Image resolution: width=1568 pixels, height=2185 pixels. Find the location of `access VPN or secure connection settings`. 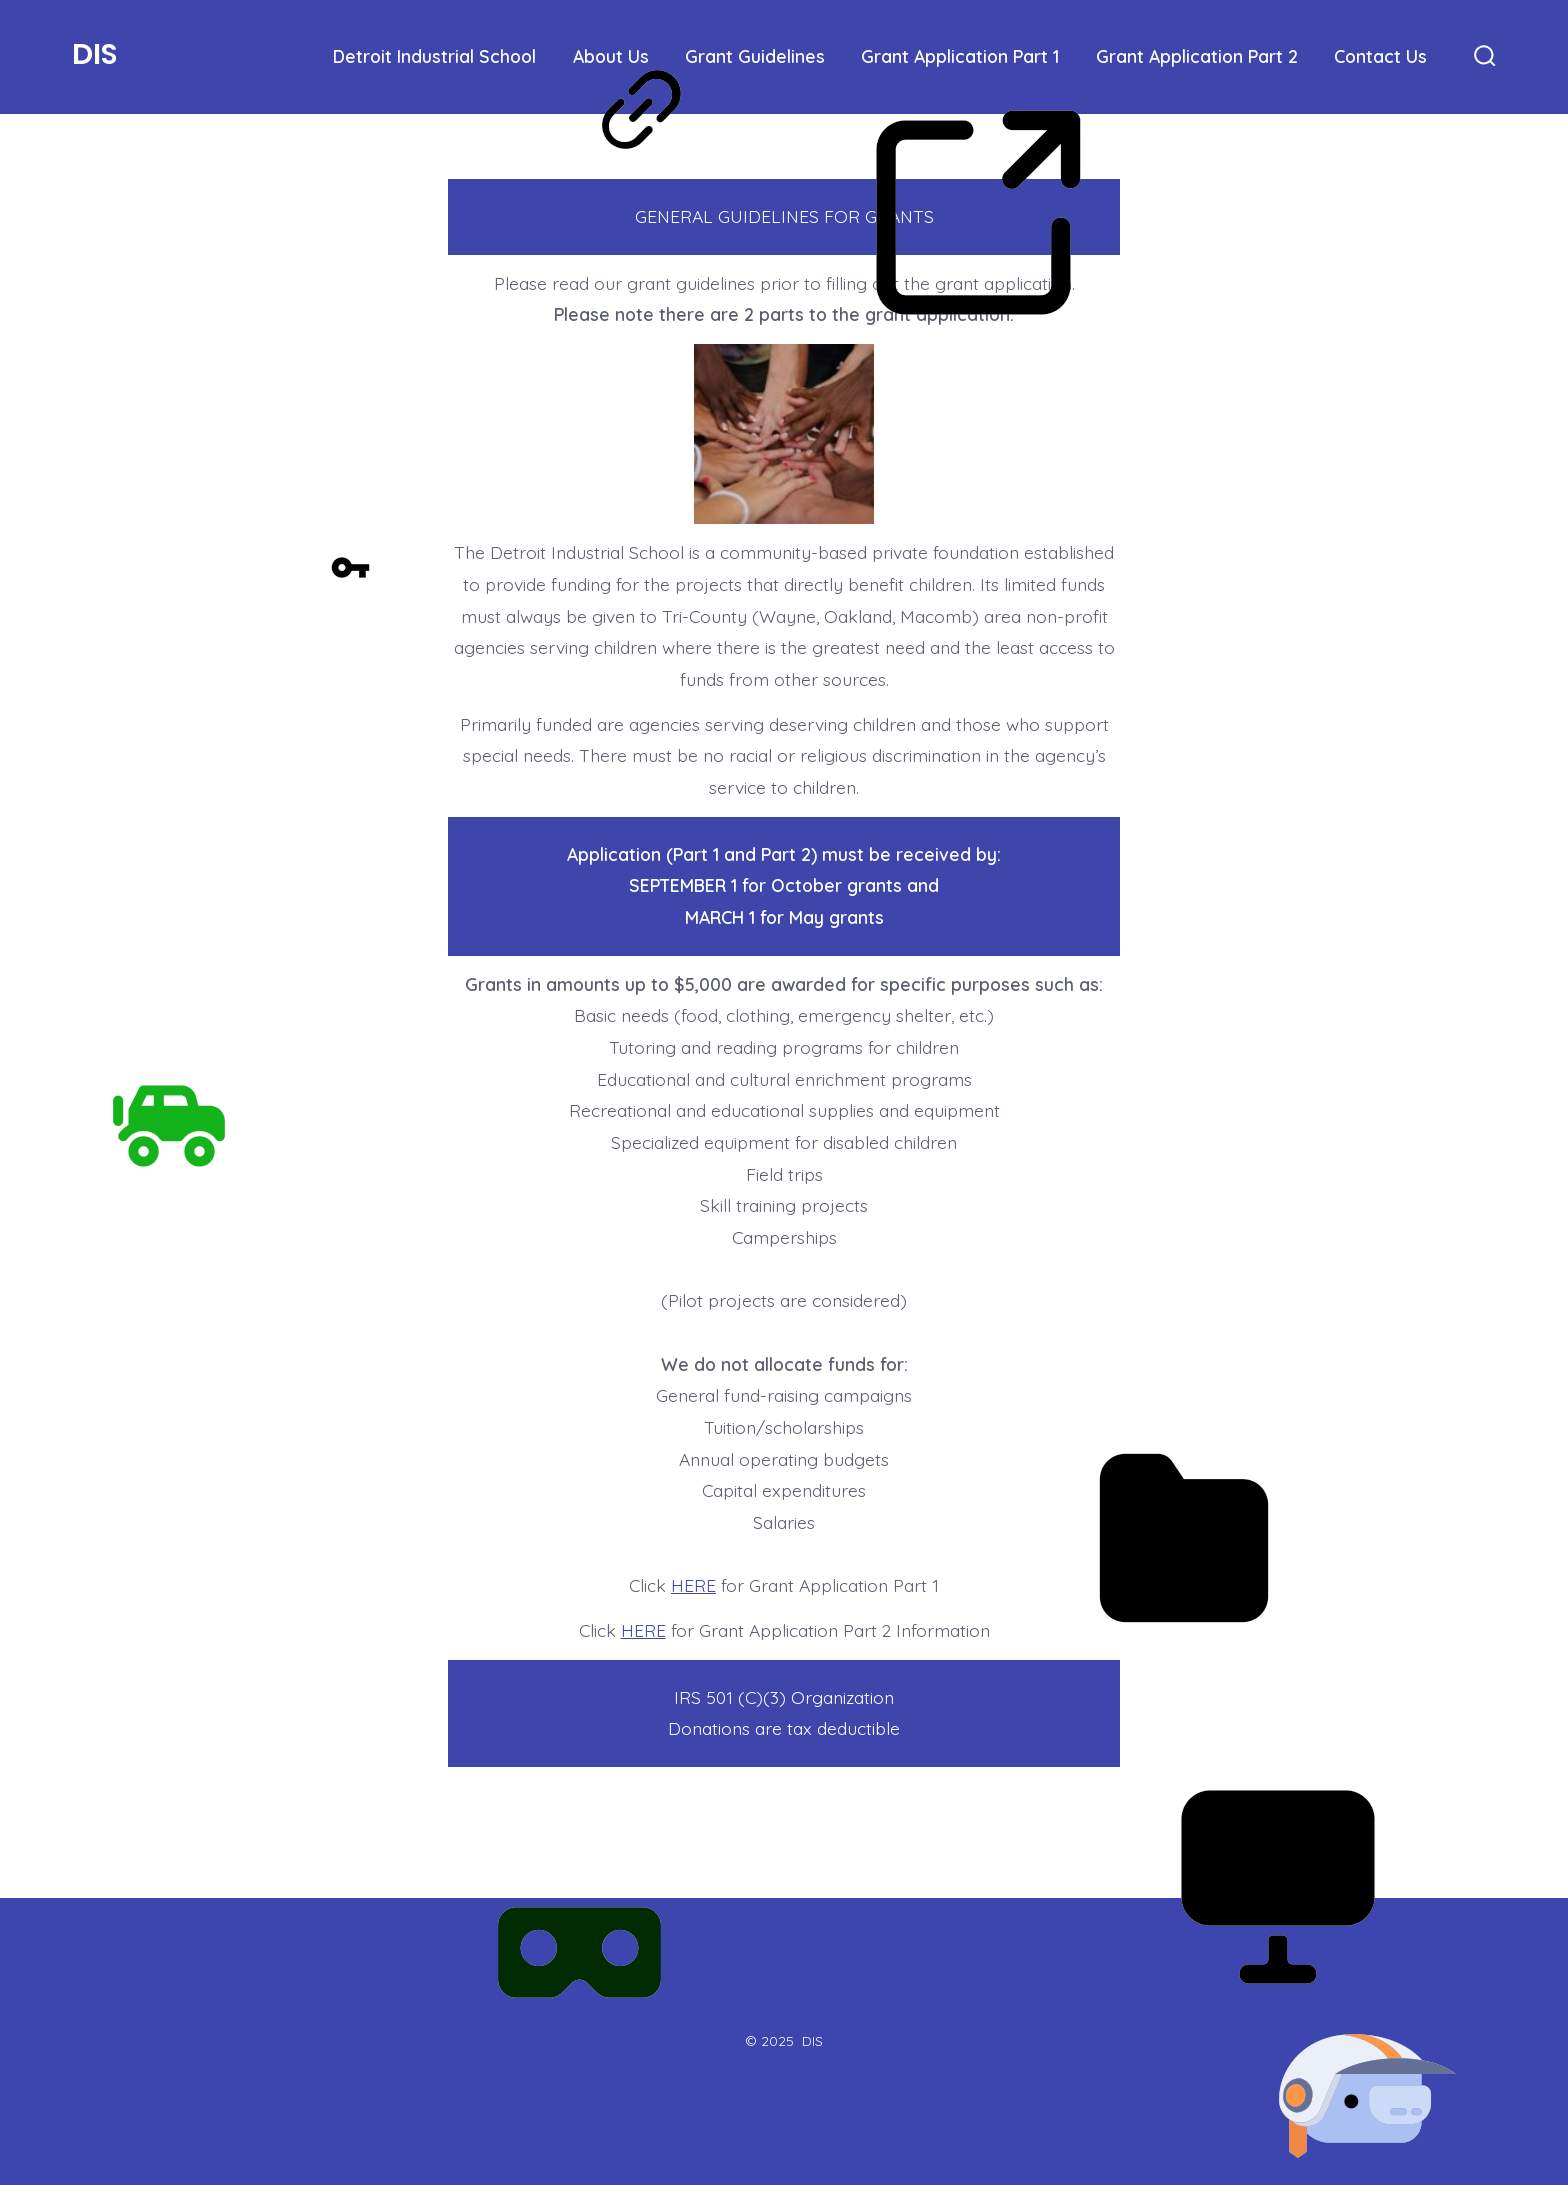

access VPN or secure connection settings is located at coordinates (350, 567).